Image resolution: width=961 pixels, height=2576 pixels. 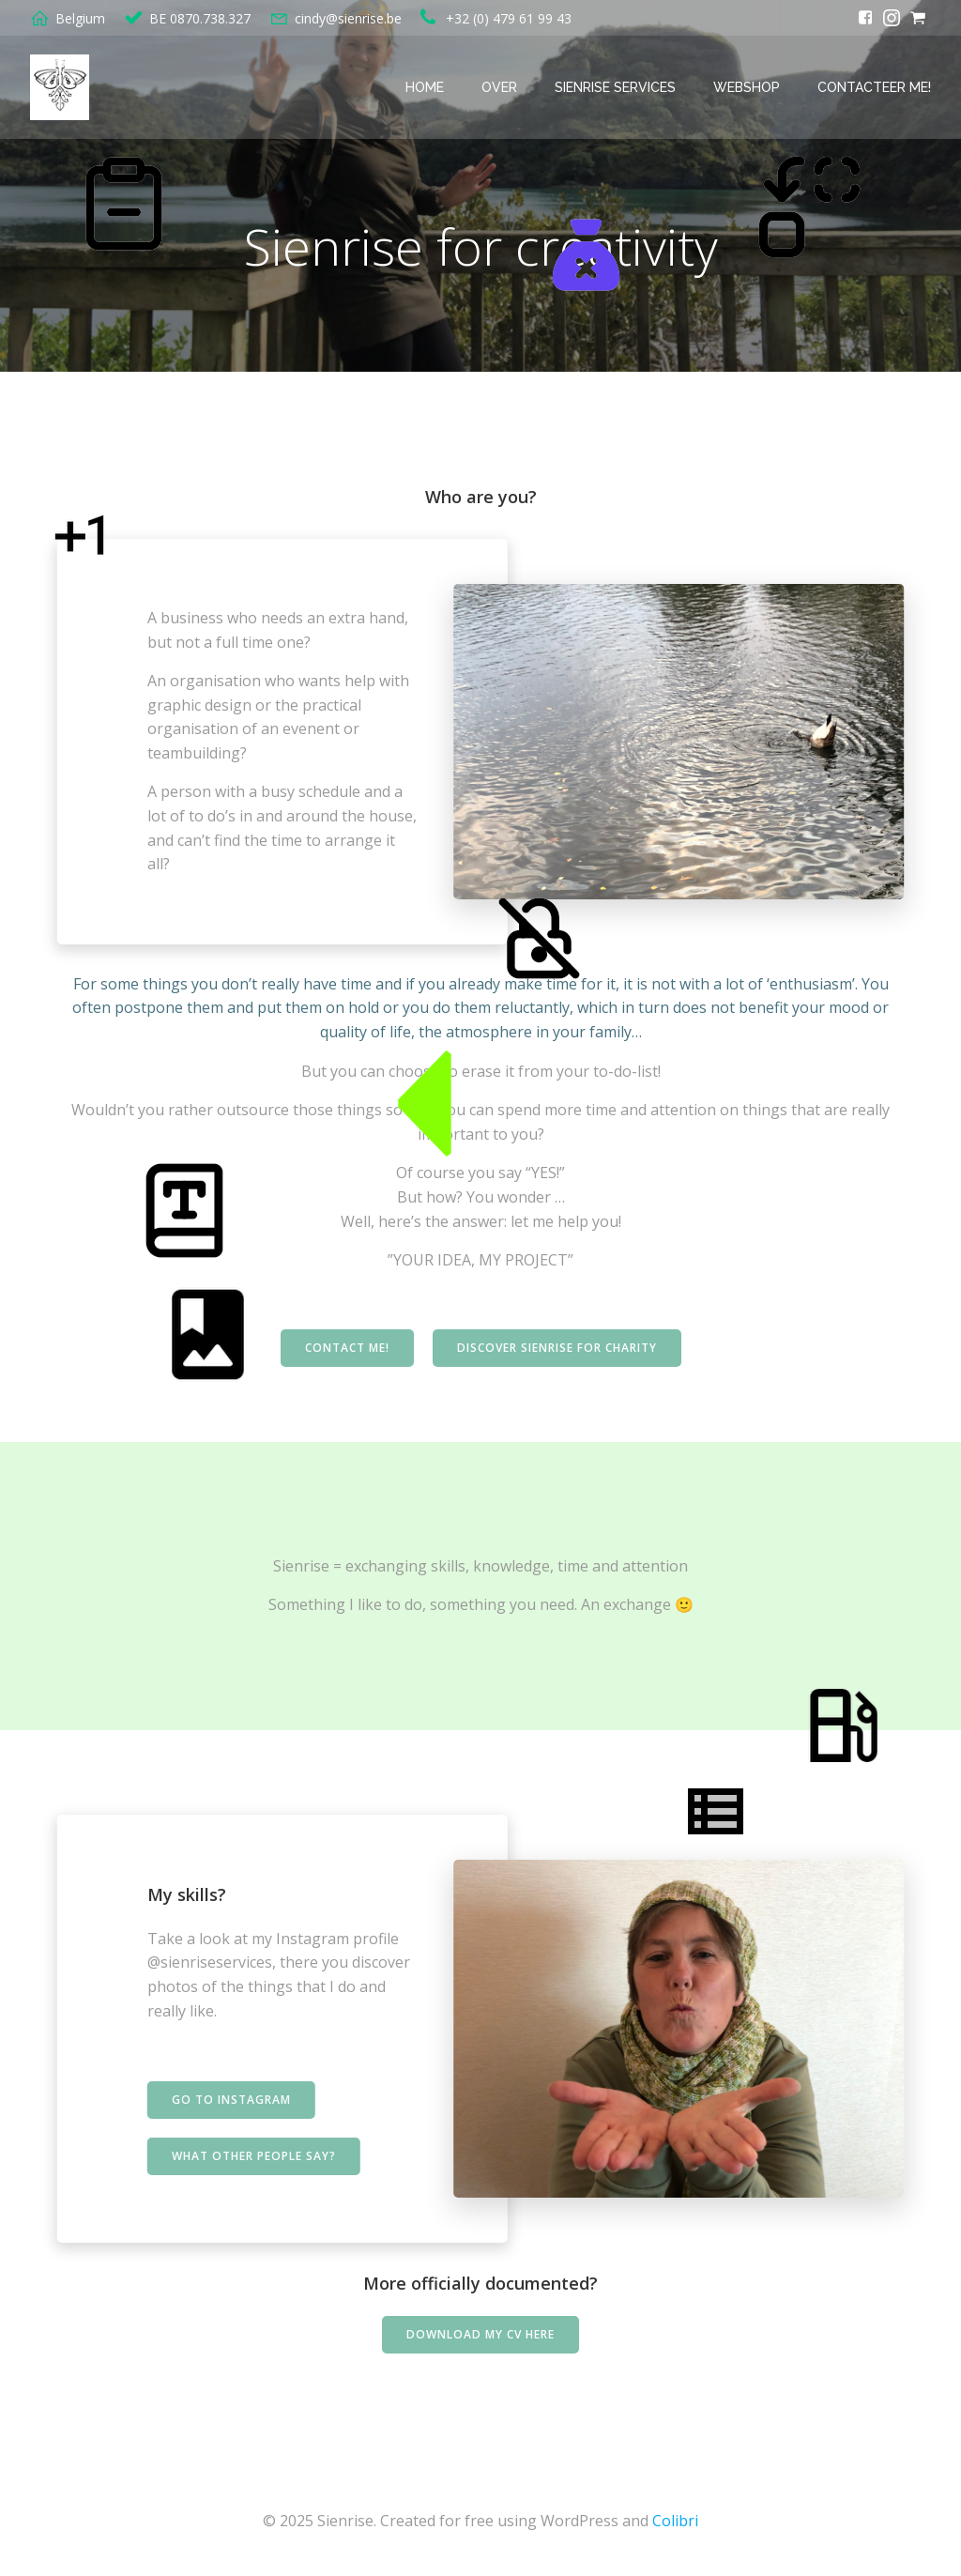 I want to click on access text formatting options, so click(x=184, y=1210).